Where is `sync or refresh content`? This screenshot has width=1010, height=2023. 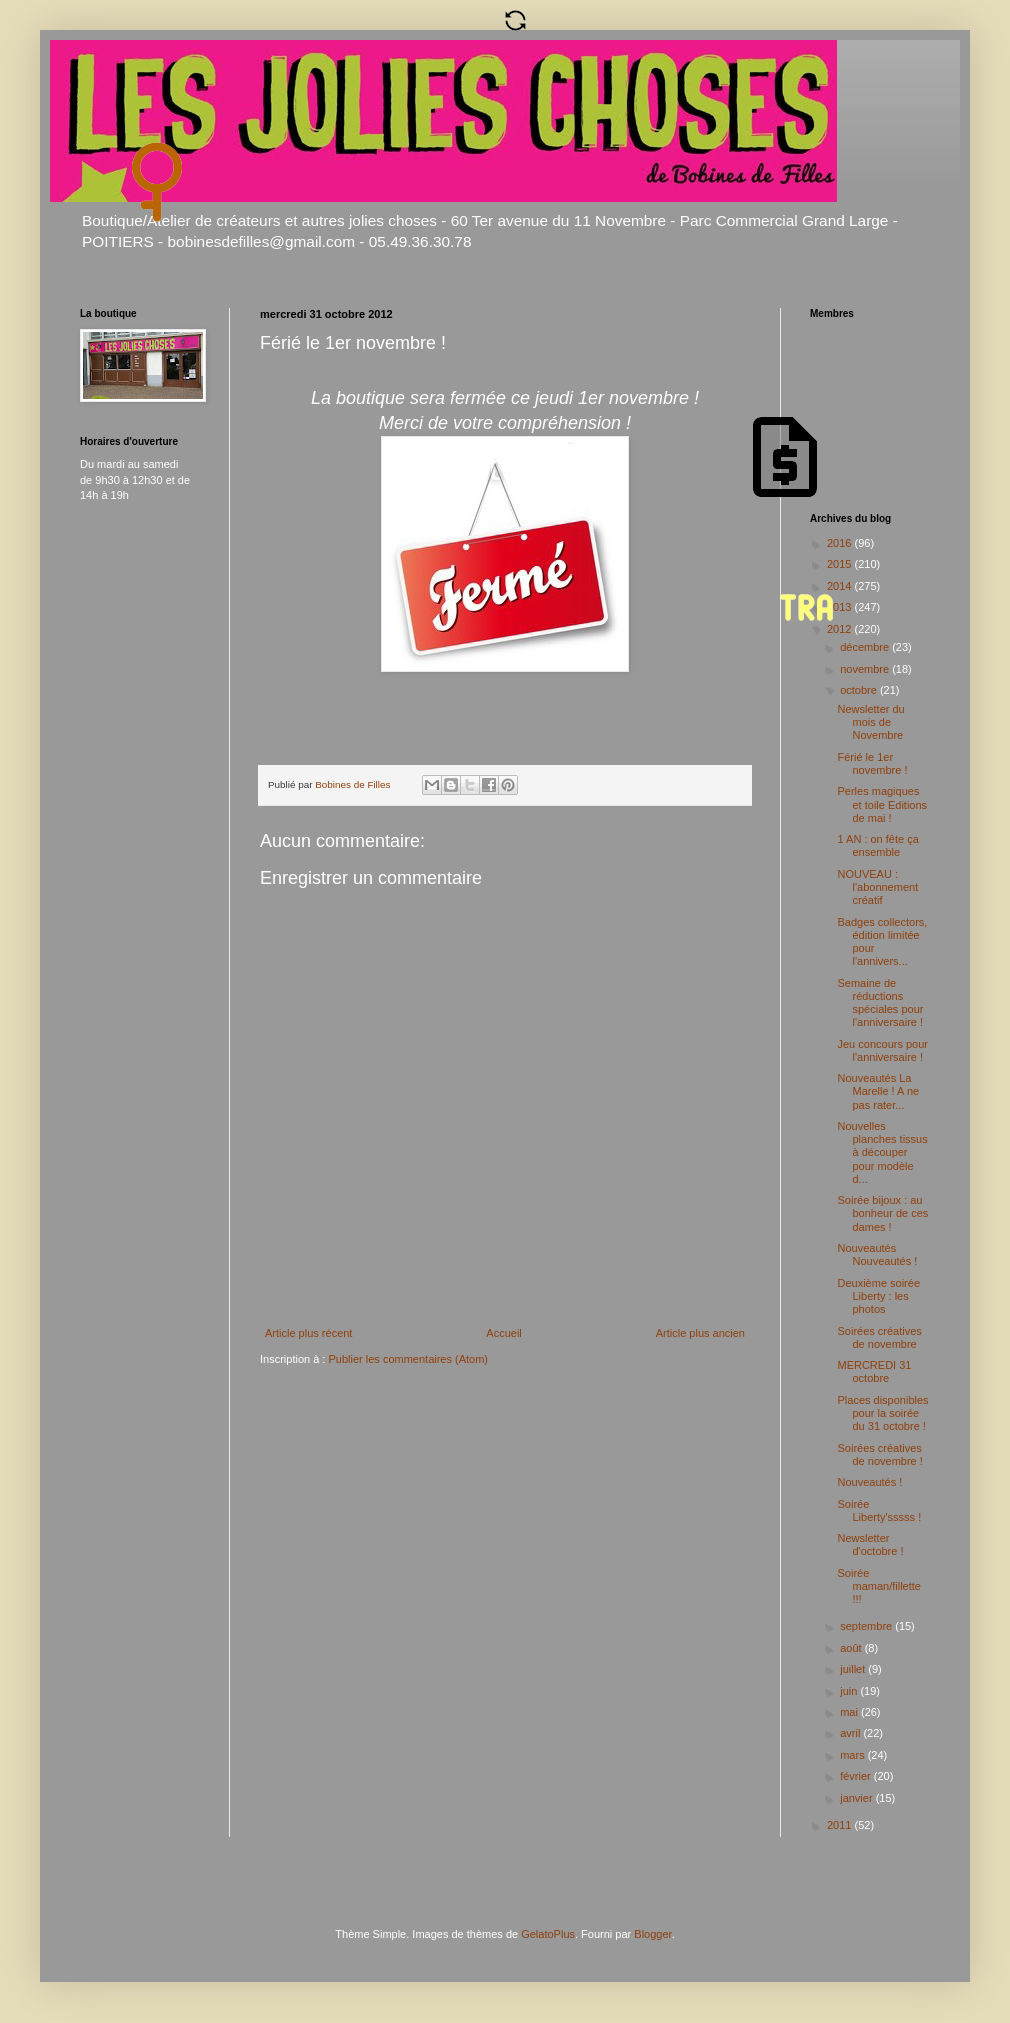 sync or refresh content is located at coordinates (515, 20).